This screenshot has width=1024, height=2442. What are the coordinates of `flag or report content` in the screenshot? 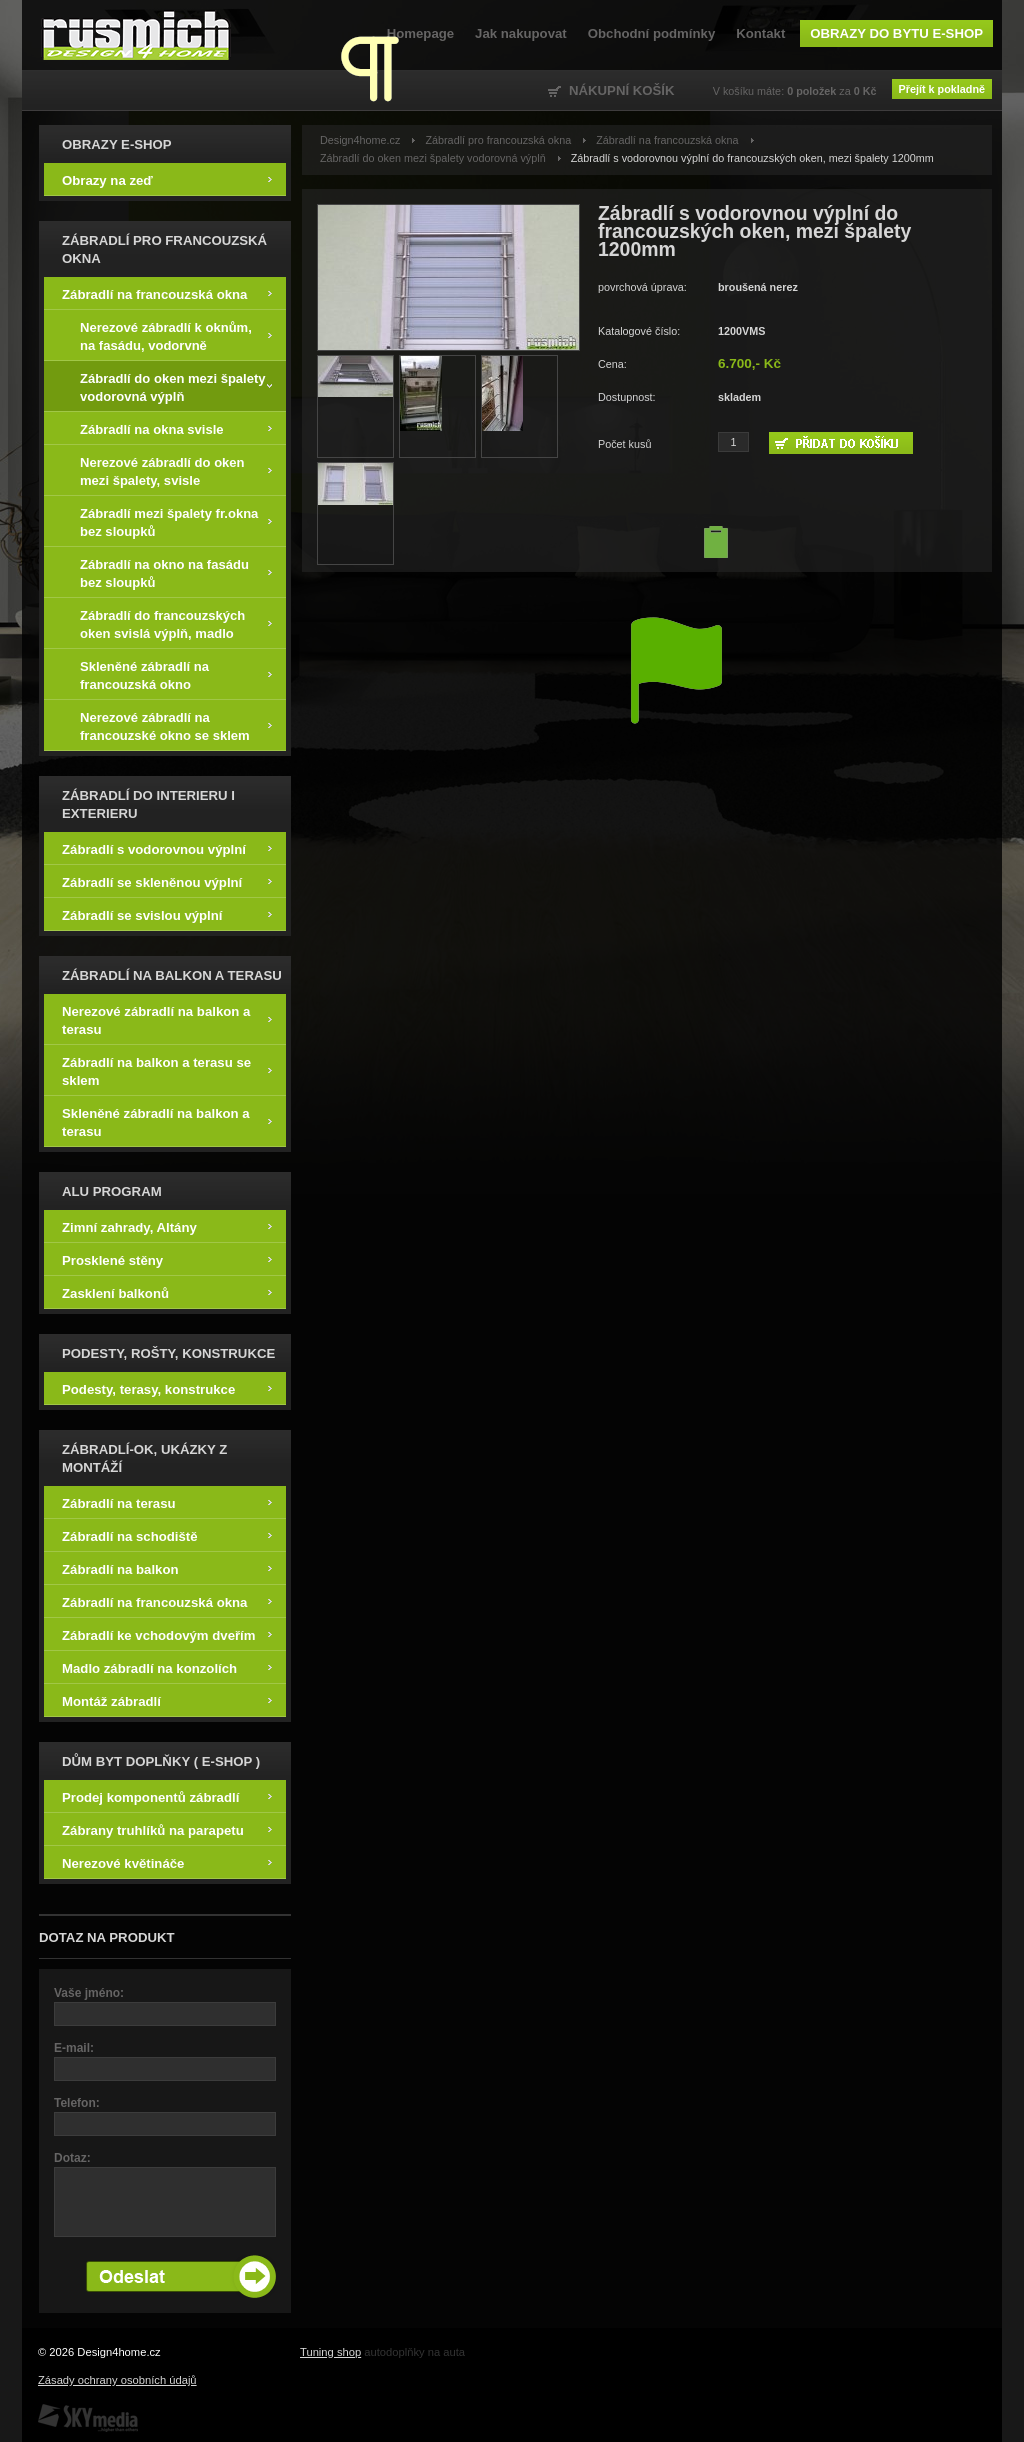 It's located at (676, 670).